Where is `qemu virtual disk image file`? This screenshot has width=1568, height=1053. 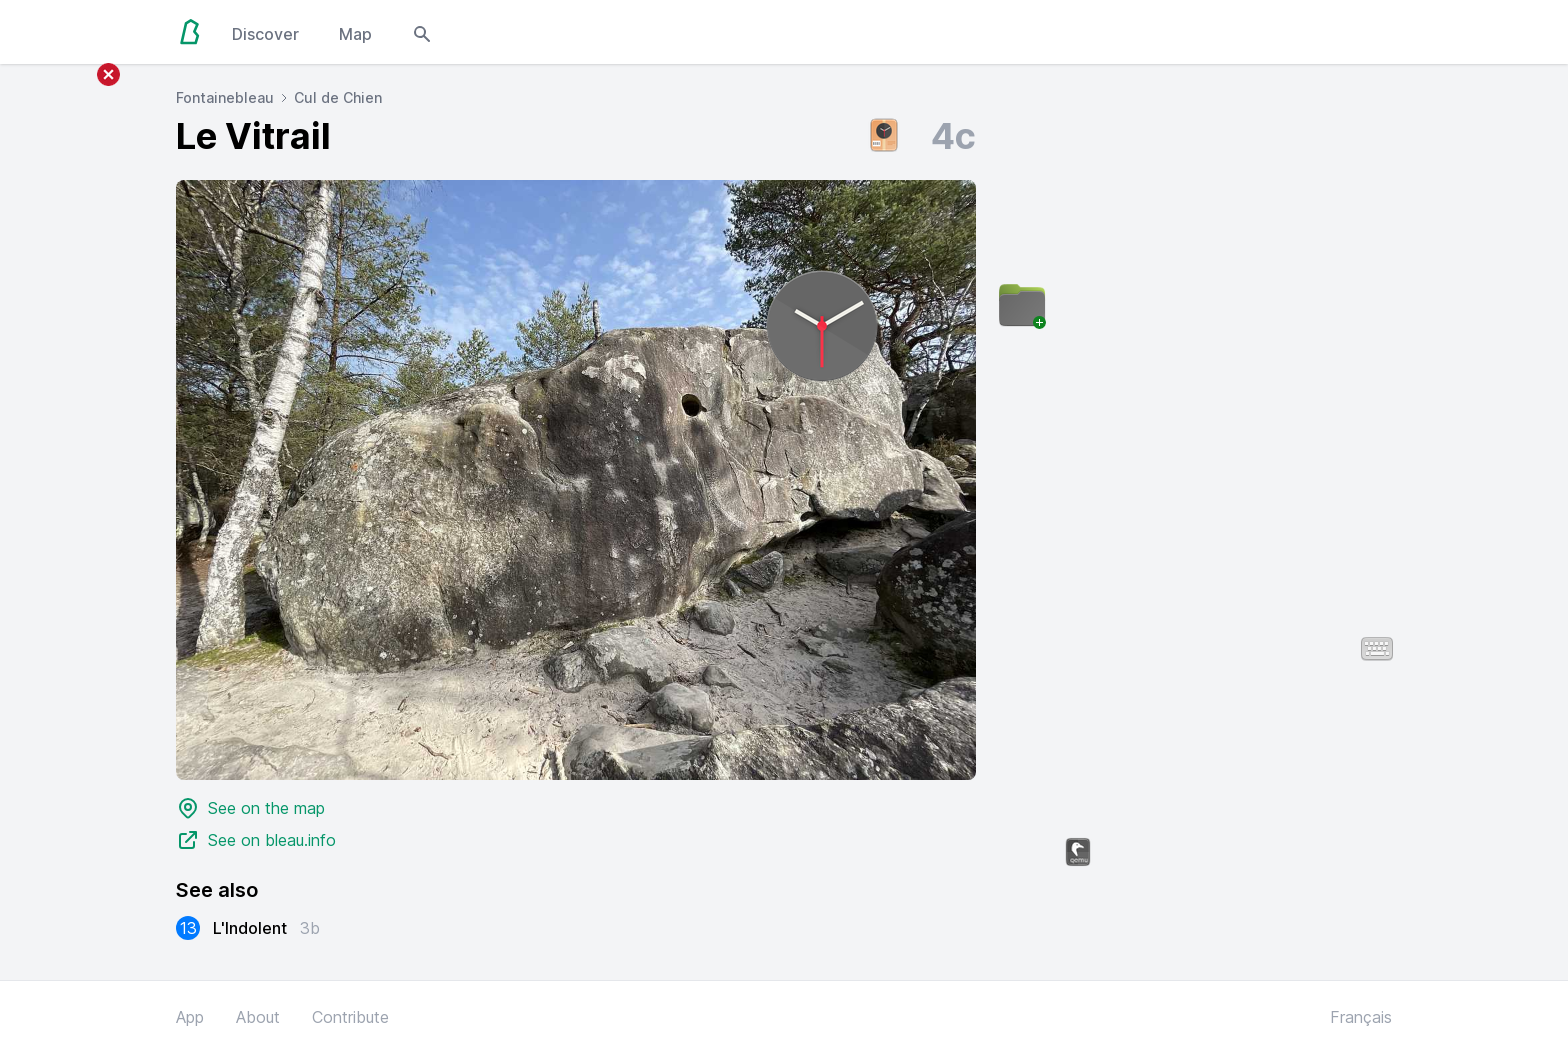 qemu virtual disk image file is located at coordinates (1078, 852).